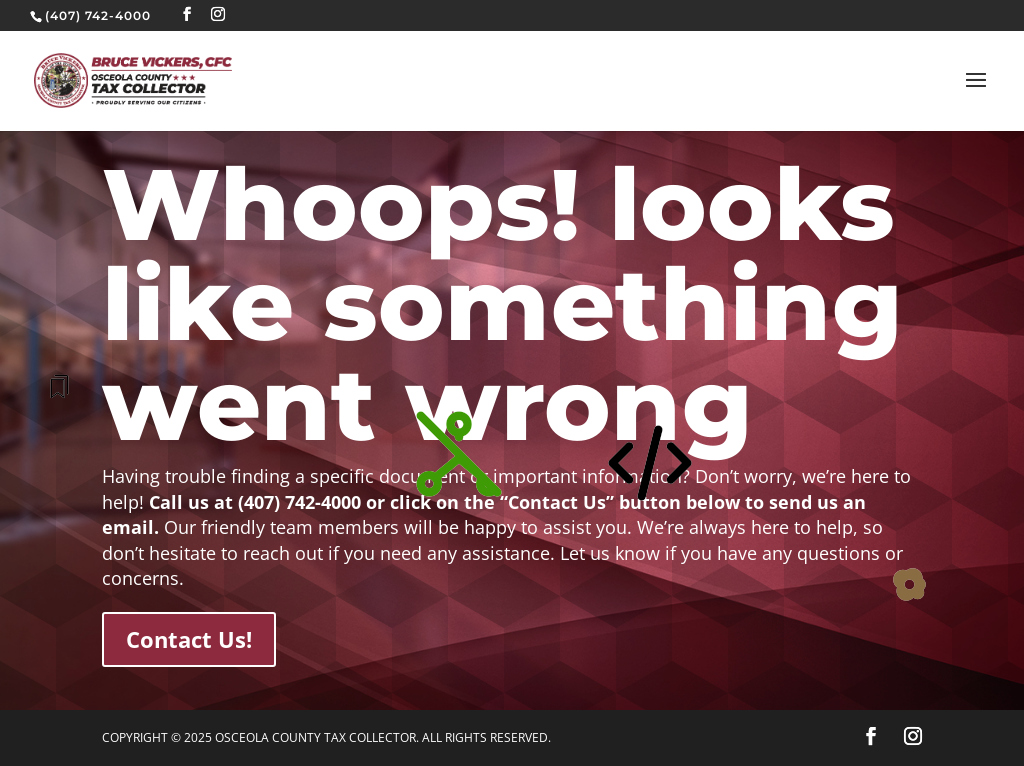 The width and height of the screenshot is (1024, 766). What do you see at coordinates (650, 463) in the screenshot?
I see `view or edit source code` at bounding box center [650, 463].